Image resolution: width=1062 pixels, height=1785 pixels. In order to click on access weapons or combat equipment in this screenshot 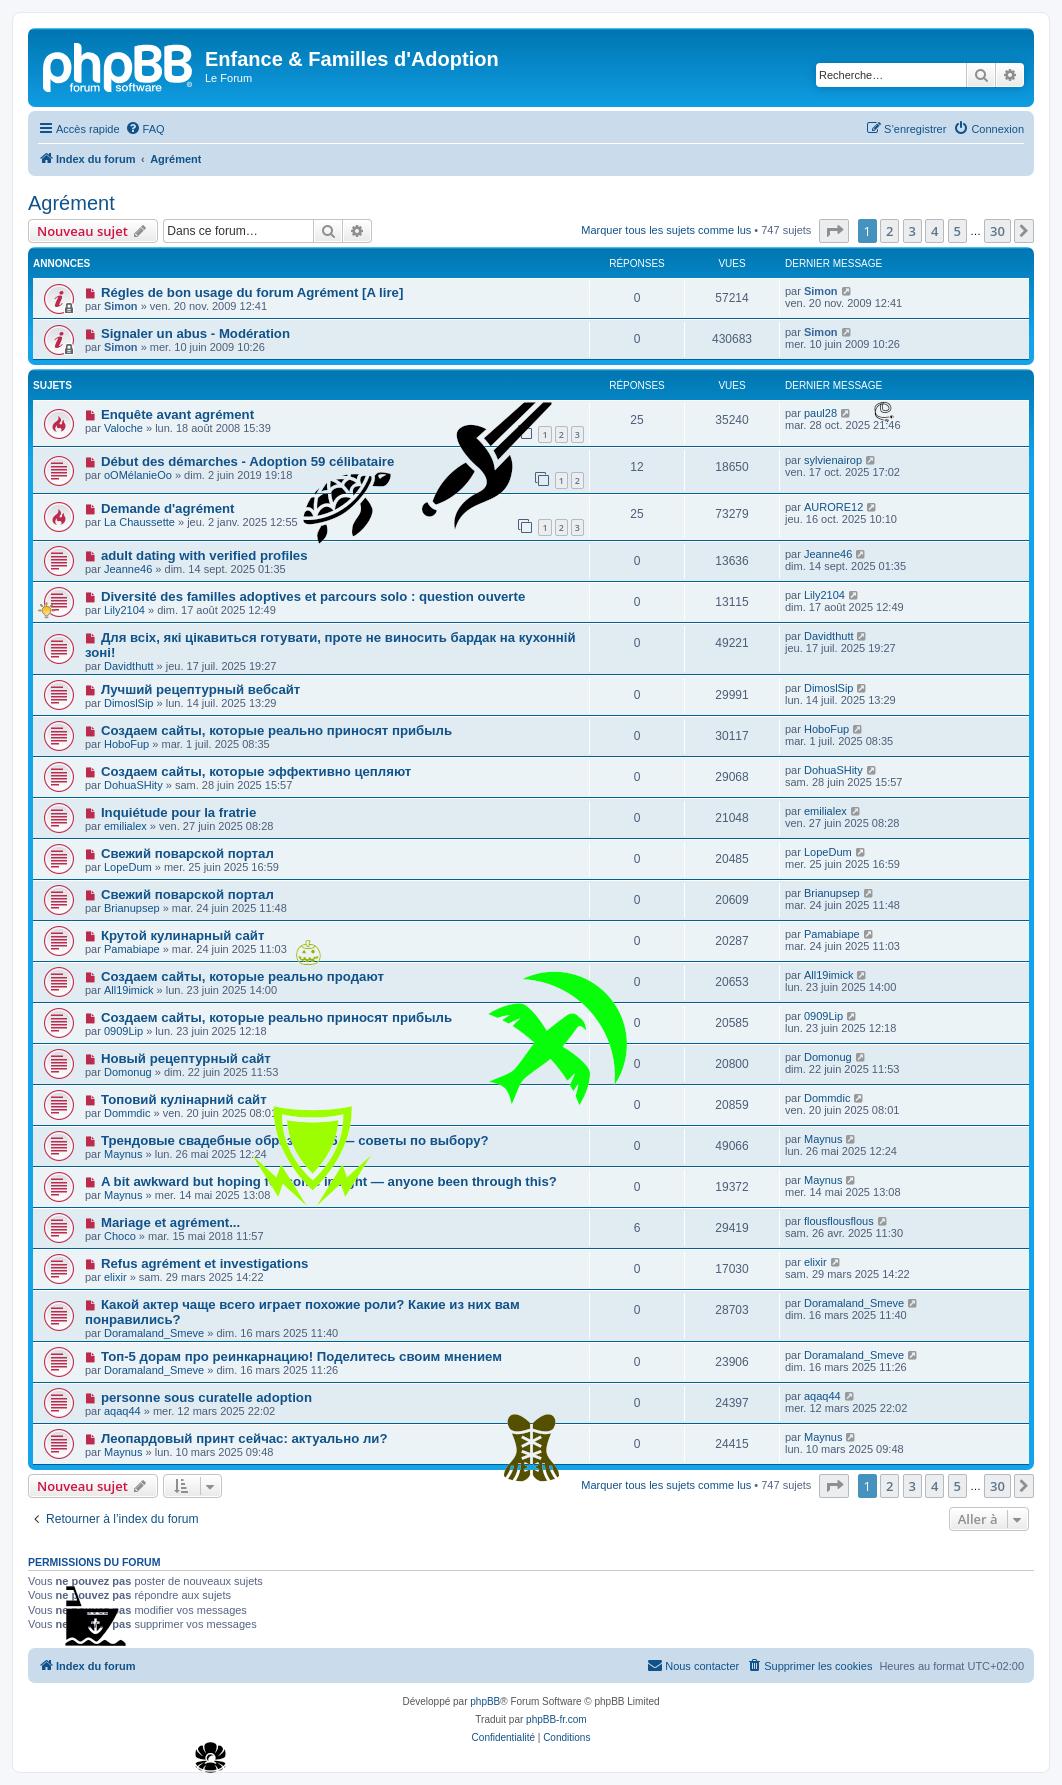, I will do `click(487, 467)`.